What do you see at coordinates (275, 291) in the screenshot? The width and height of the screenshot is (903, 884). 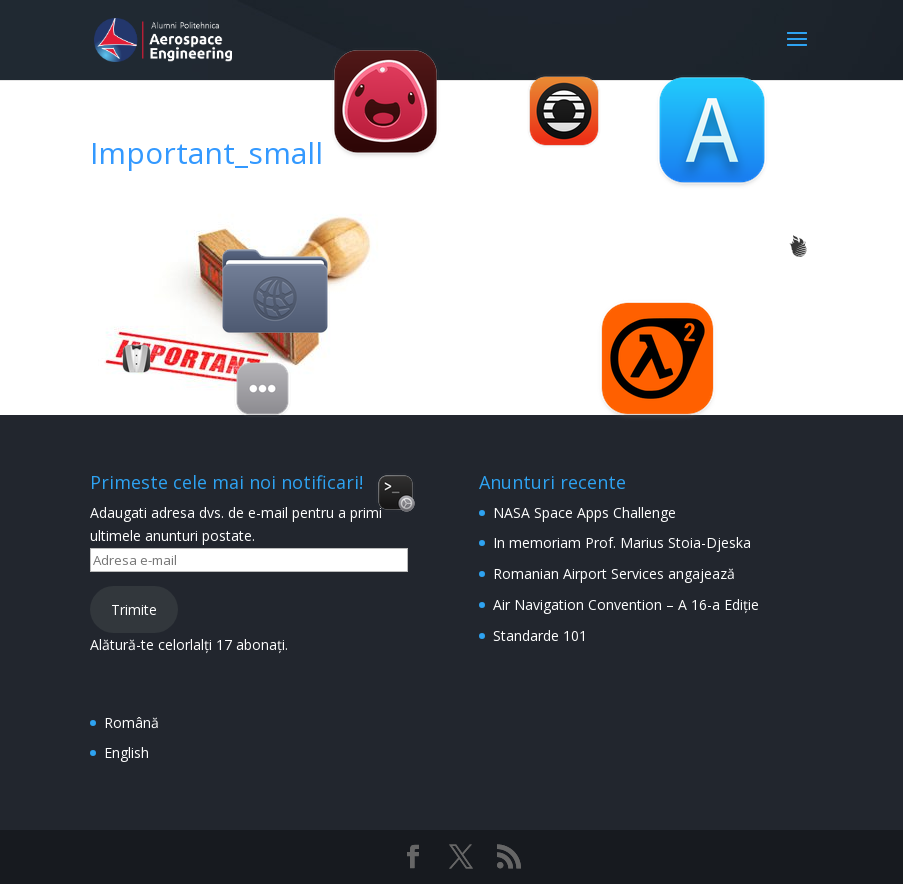 I see `folder containing html or web-related files` at bounding box center [275, 291].